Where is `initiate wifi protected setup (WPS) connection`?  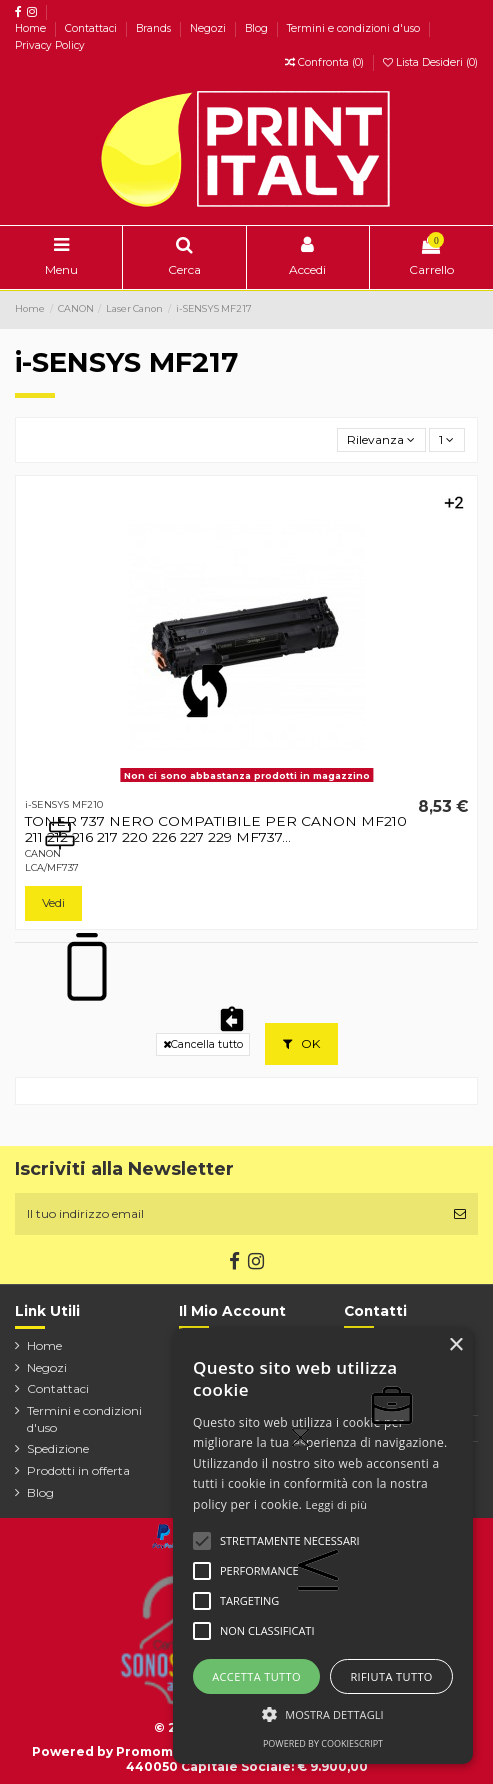 initiate wifi protected setup (WPS) connection is located at coordinates (205, 691).